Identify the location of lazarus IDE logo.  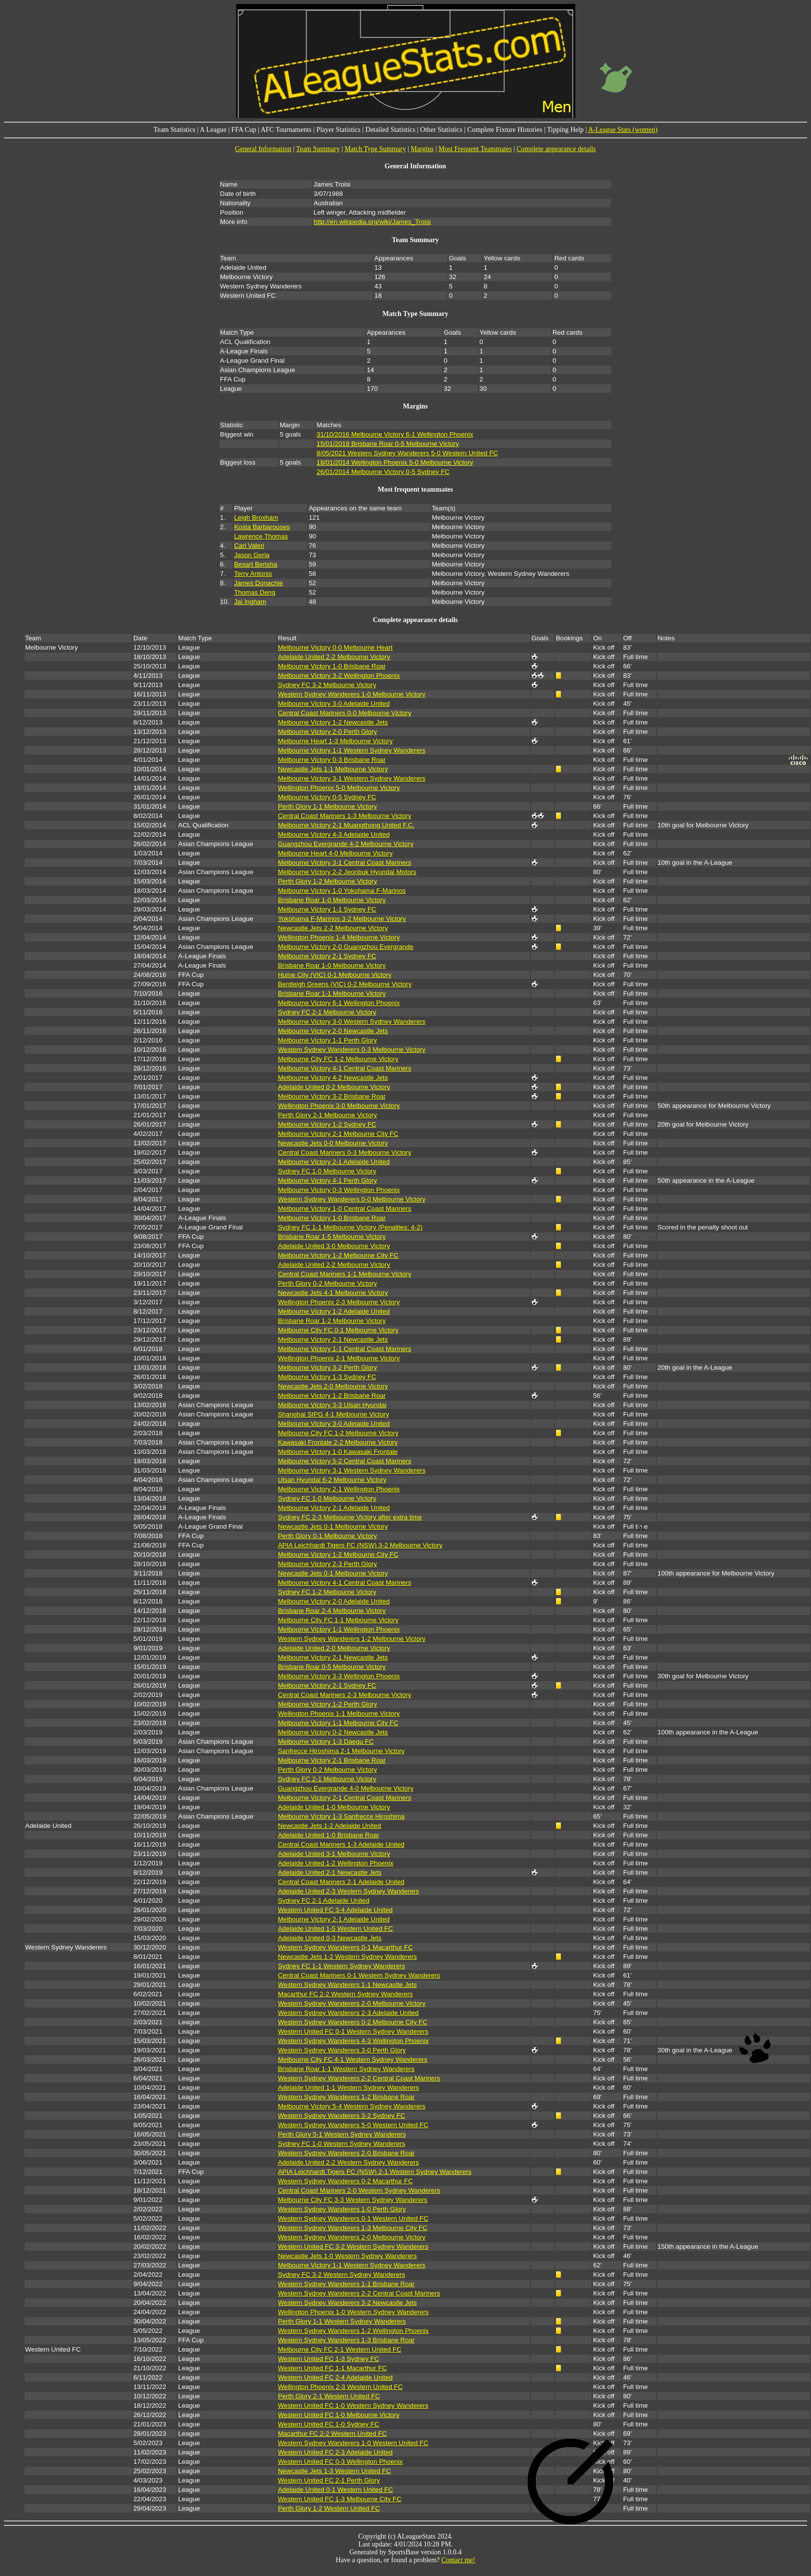
(754, 2047).